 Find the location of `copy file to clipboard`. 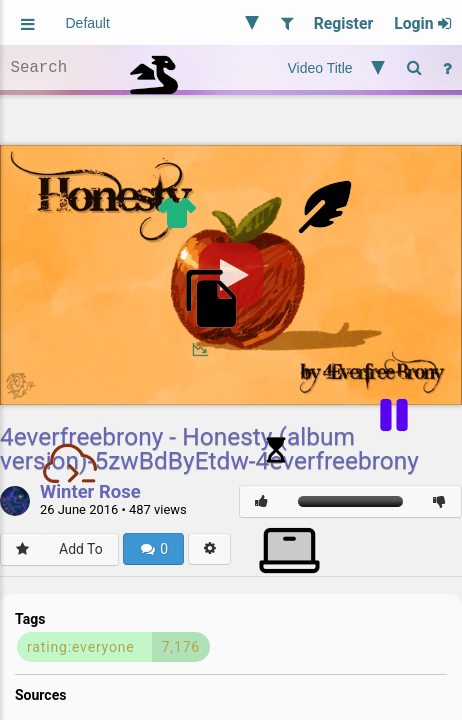

copy file to clipboard is located at coordinates (212, 298).